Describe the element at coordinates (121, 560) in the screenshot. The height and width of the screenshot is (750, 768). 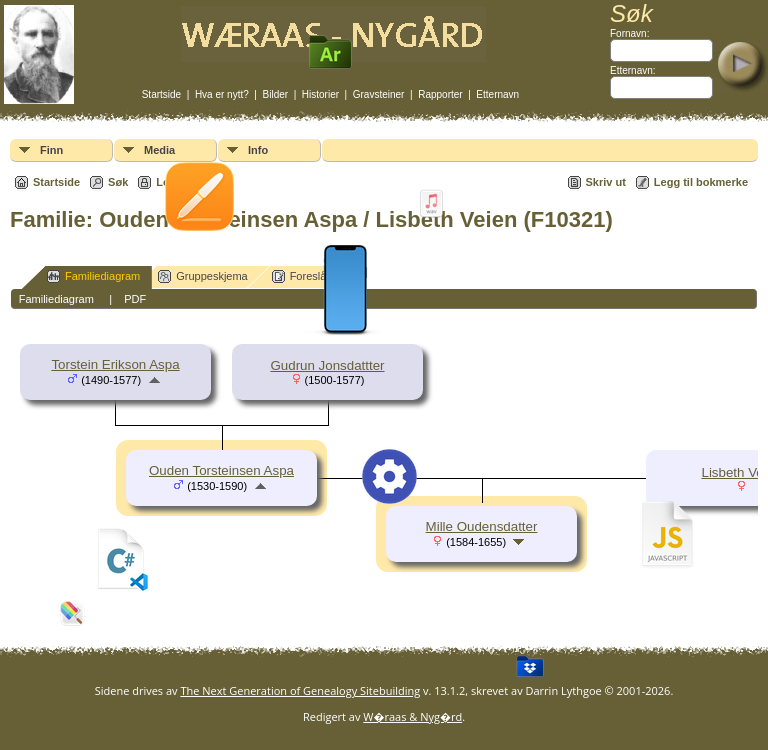
I see `open a C# source code file` at that location.